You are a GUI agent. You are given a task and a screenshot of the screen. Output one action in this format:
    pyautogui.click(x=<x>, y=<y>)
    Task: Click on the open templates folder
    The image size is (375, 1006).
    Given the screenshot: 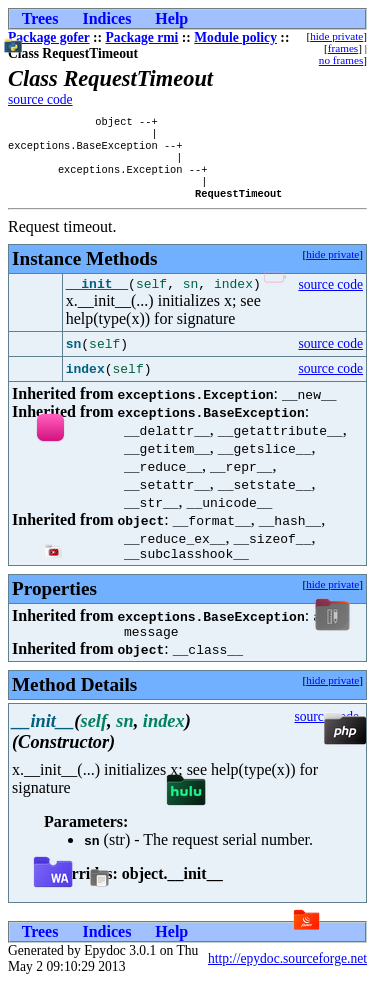 What is the action you would take?
    pyautogui.click(x=332, y=614)
    